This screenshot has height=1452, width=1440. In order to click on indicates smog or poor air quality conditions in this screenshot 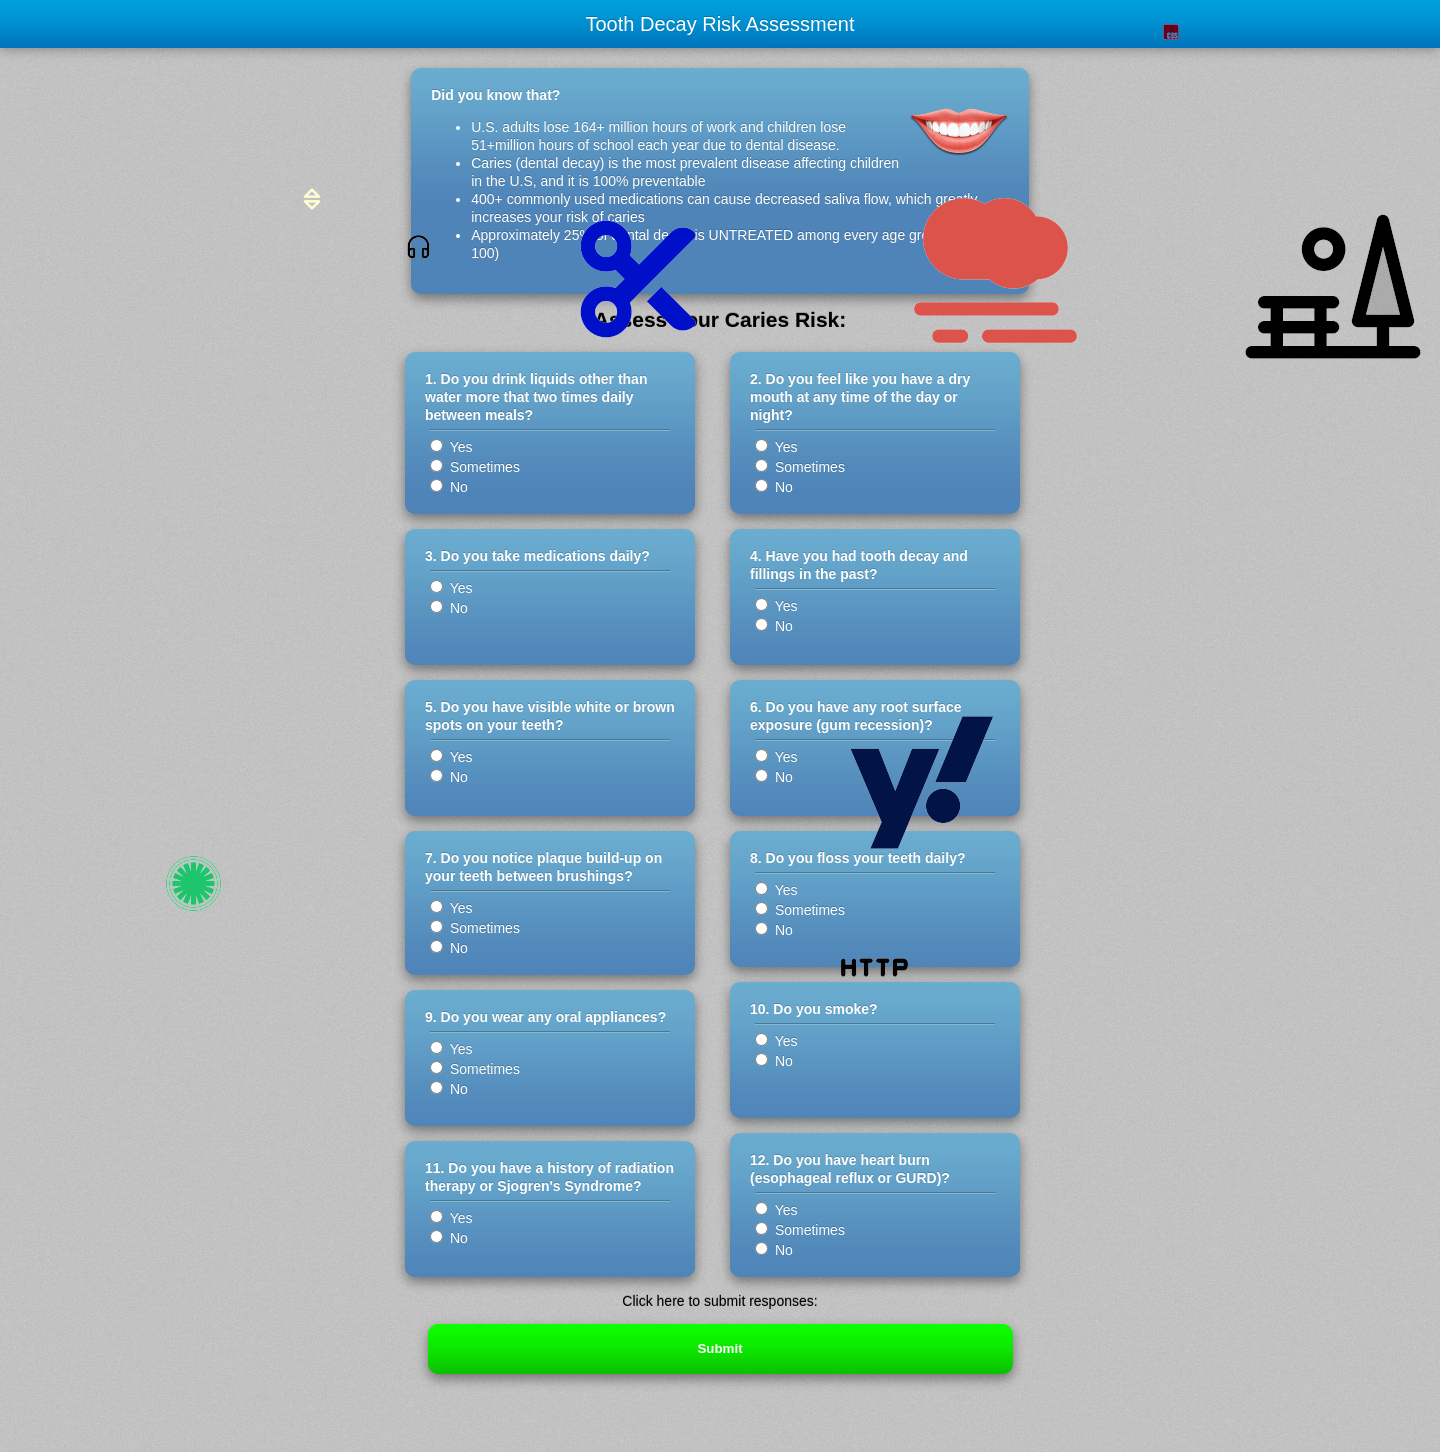, I will do `click(995, 270)`.